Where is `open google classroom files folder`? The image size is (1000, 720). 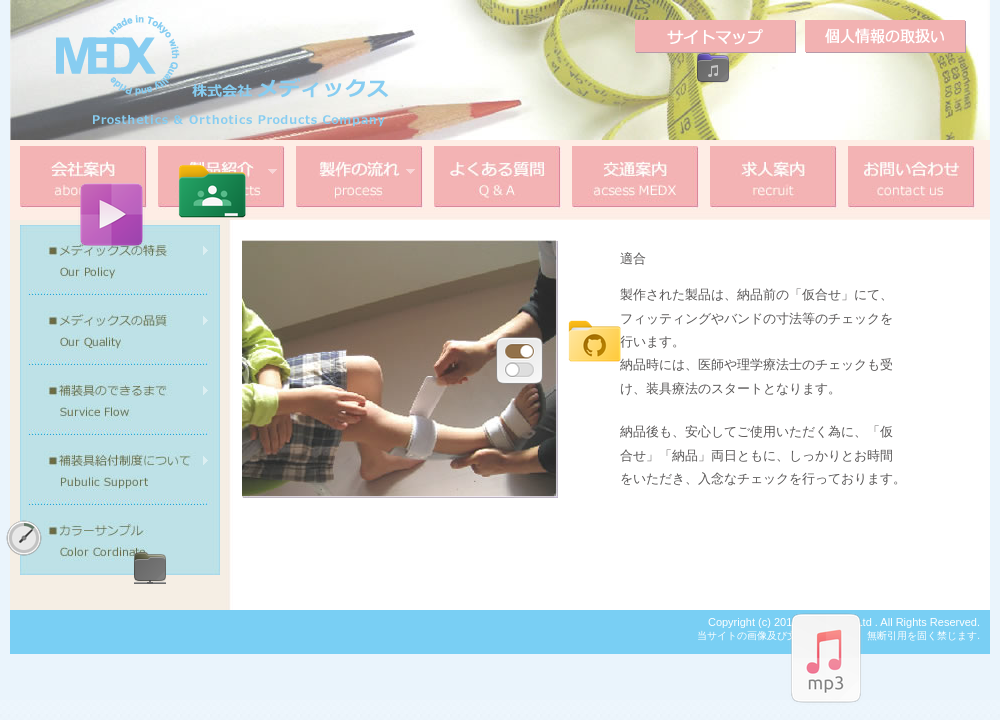
open google classroom files folder is located at coordinates (212, 193).